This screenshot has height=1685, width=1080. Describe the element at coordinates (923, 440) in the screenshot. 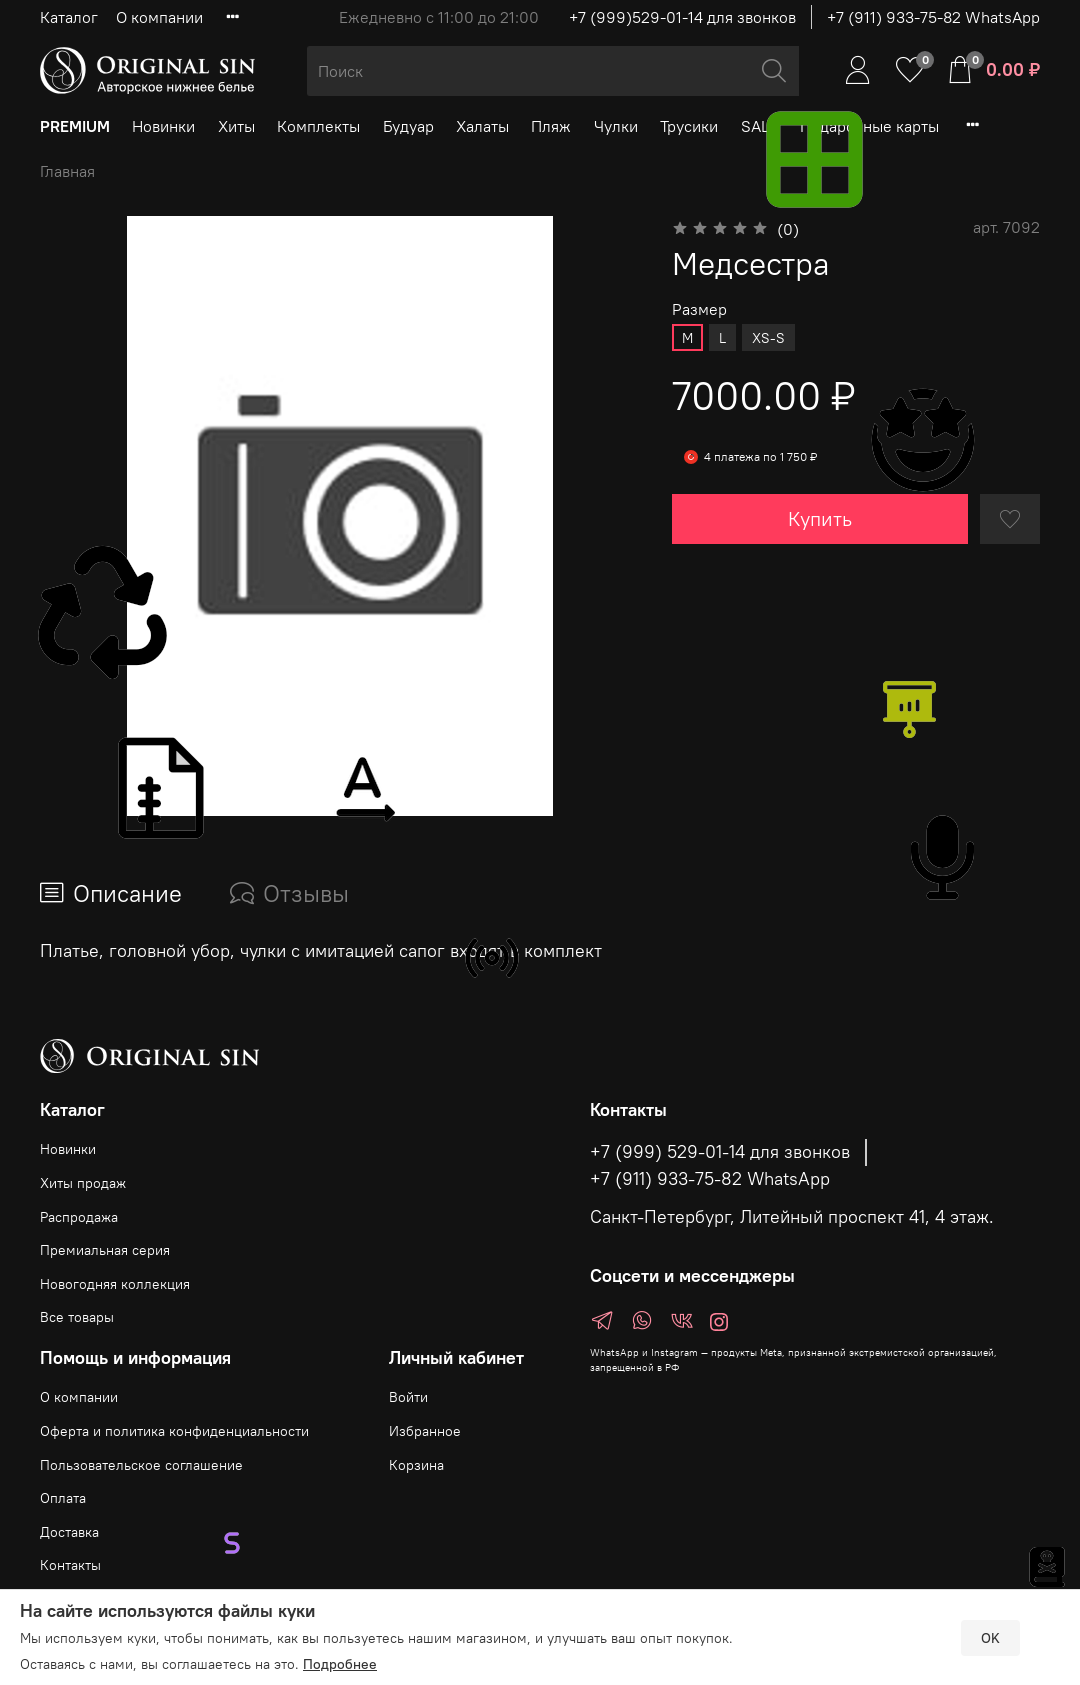

I see `rate something as amazing or five-star` at that location.